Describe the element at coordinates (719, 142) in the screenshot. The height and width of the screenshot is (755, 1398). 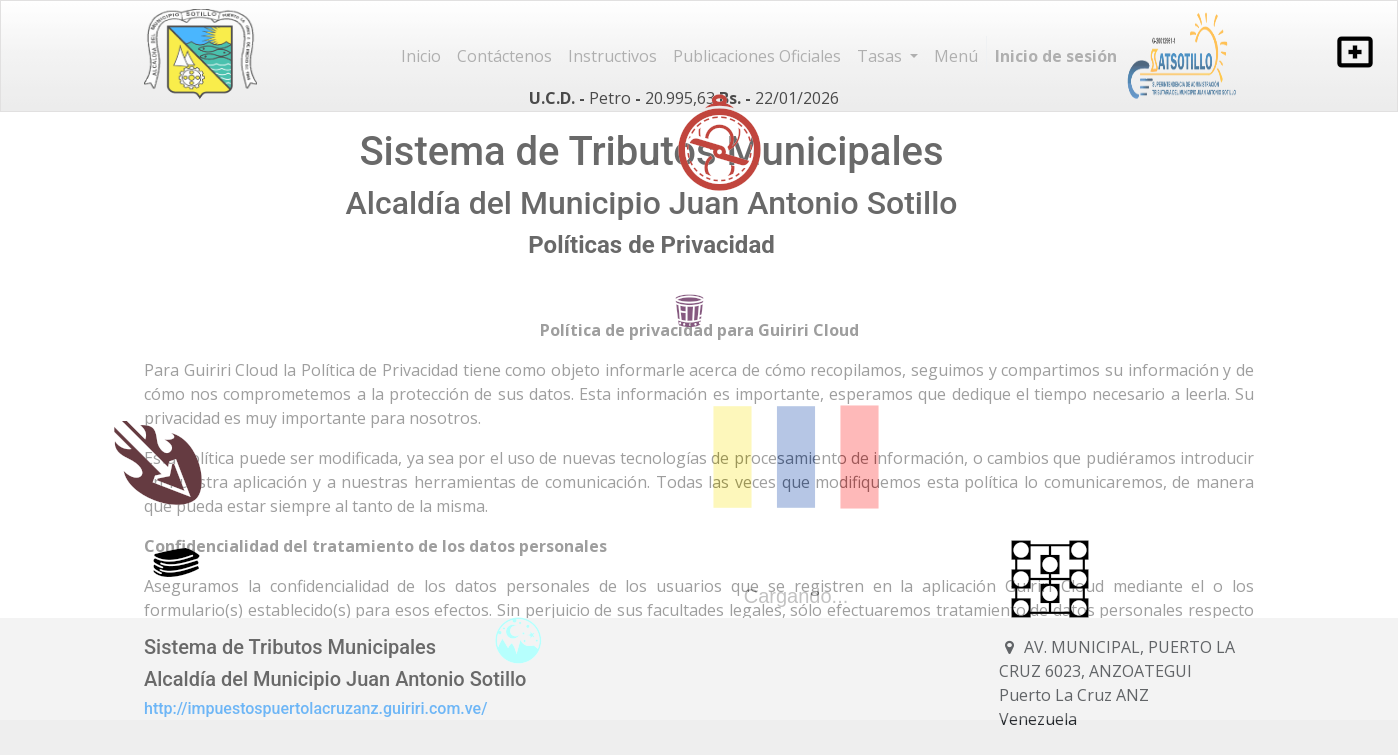
I see `navigate to astronomy or celestial tools` at that location.